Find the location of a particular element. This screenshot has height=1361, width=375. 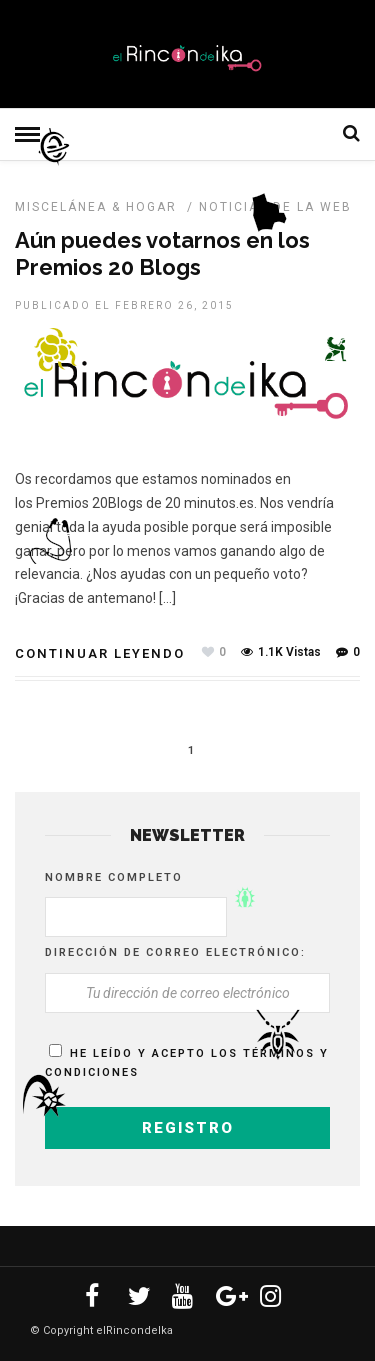

access Greek mythology content or trivia is located at coordinates (336, 349).